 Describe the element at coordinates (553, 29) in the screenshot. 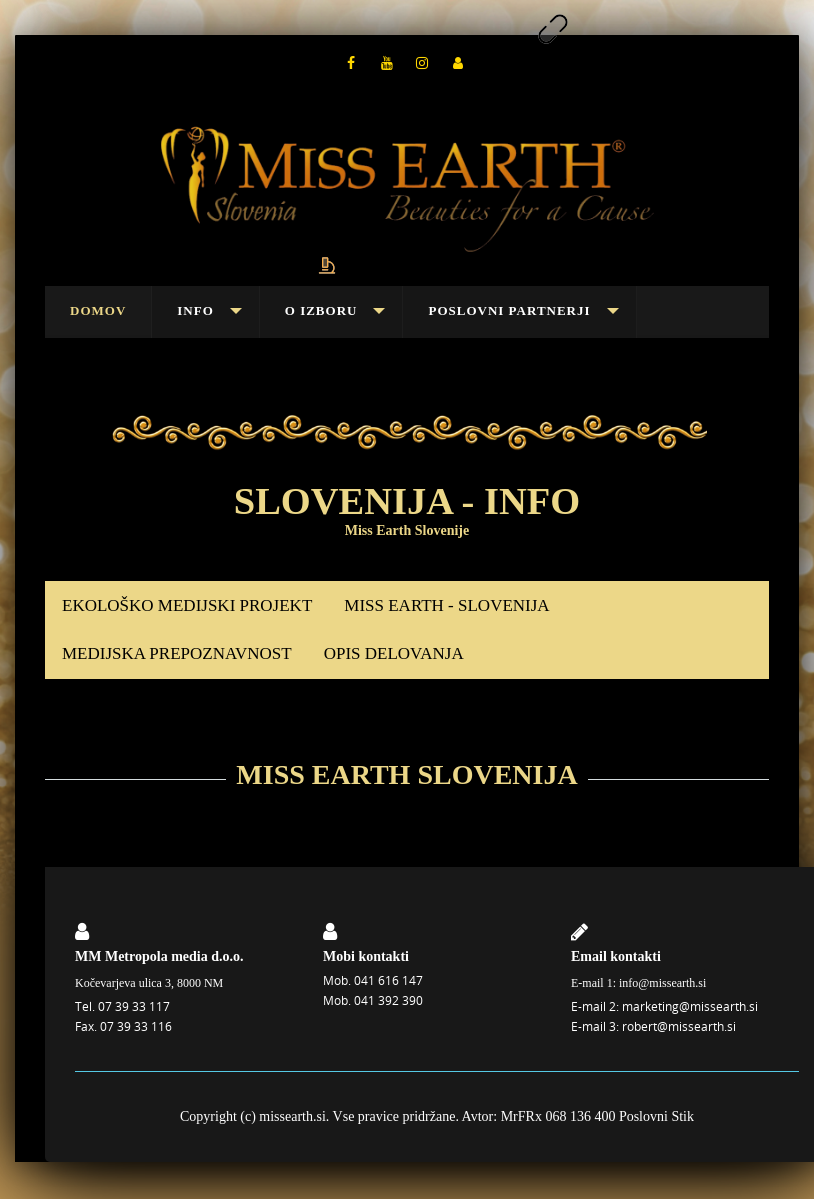

I see `disconnect or unlink connected items` at that location.